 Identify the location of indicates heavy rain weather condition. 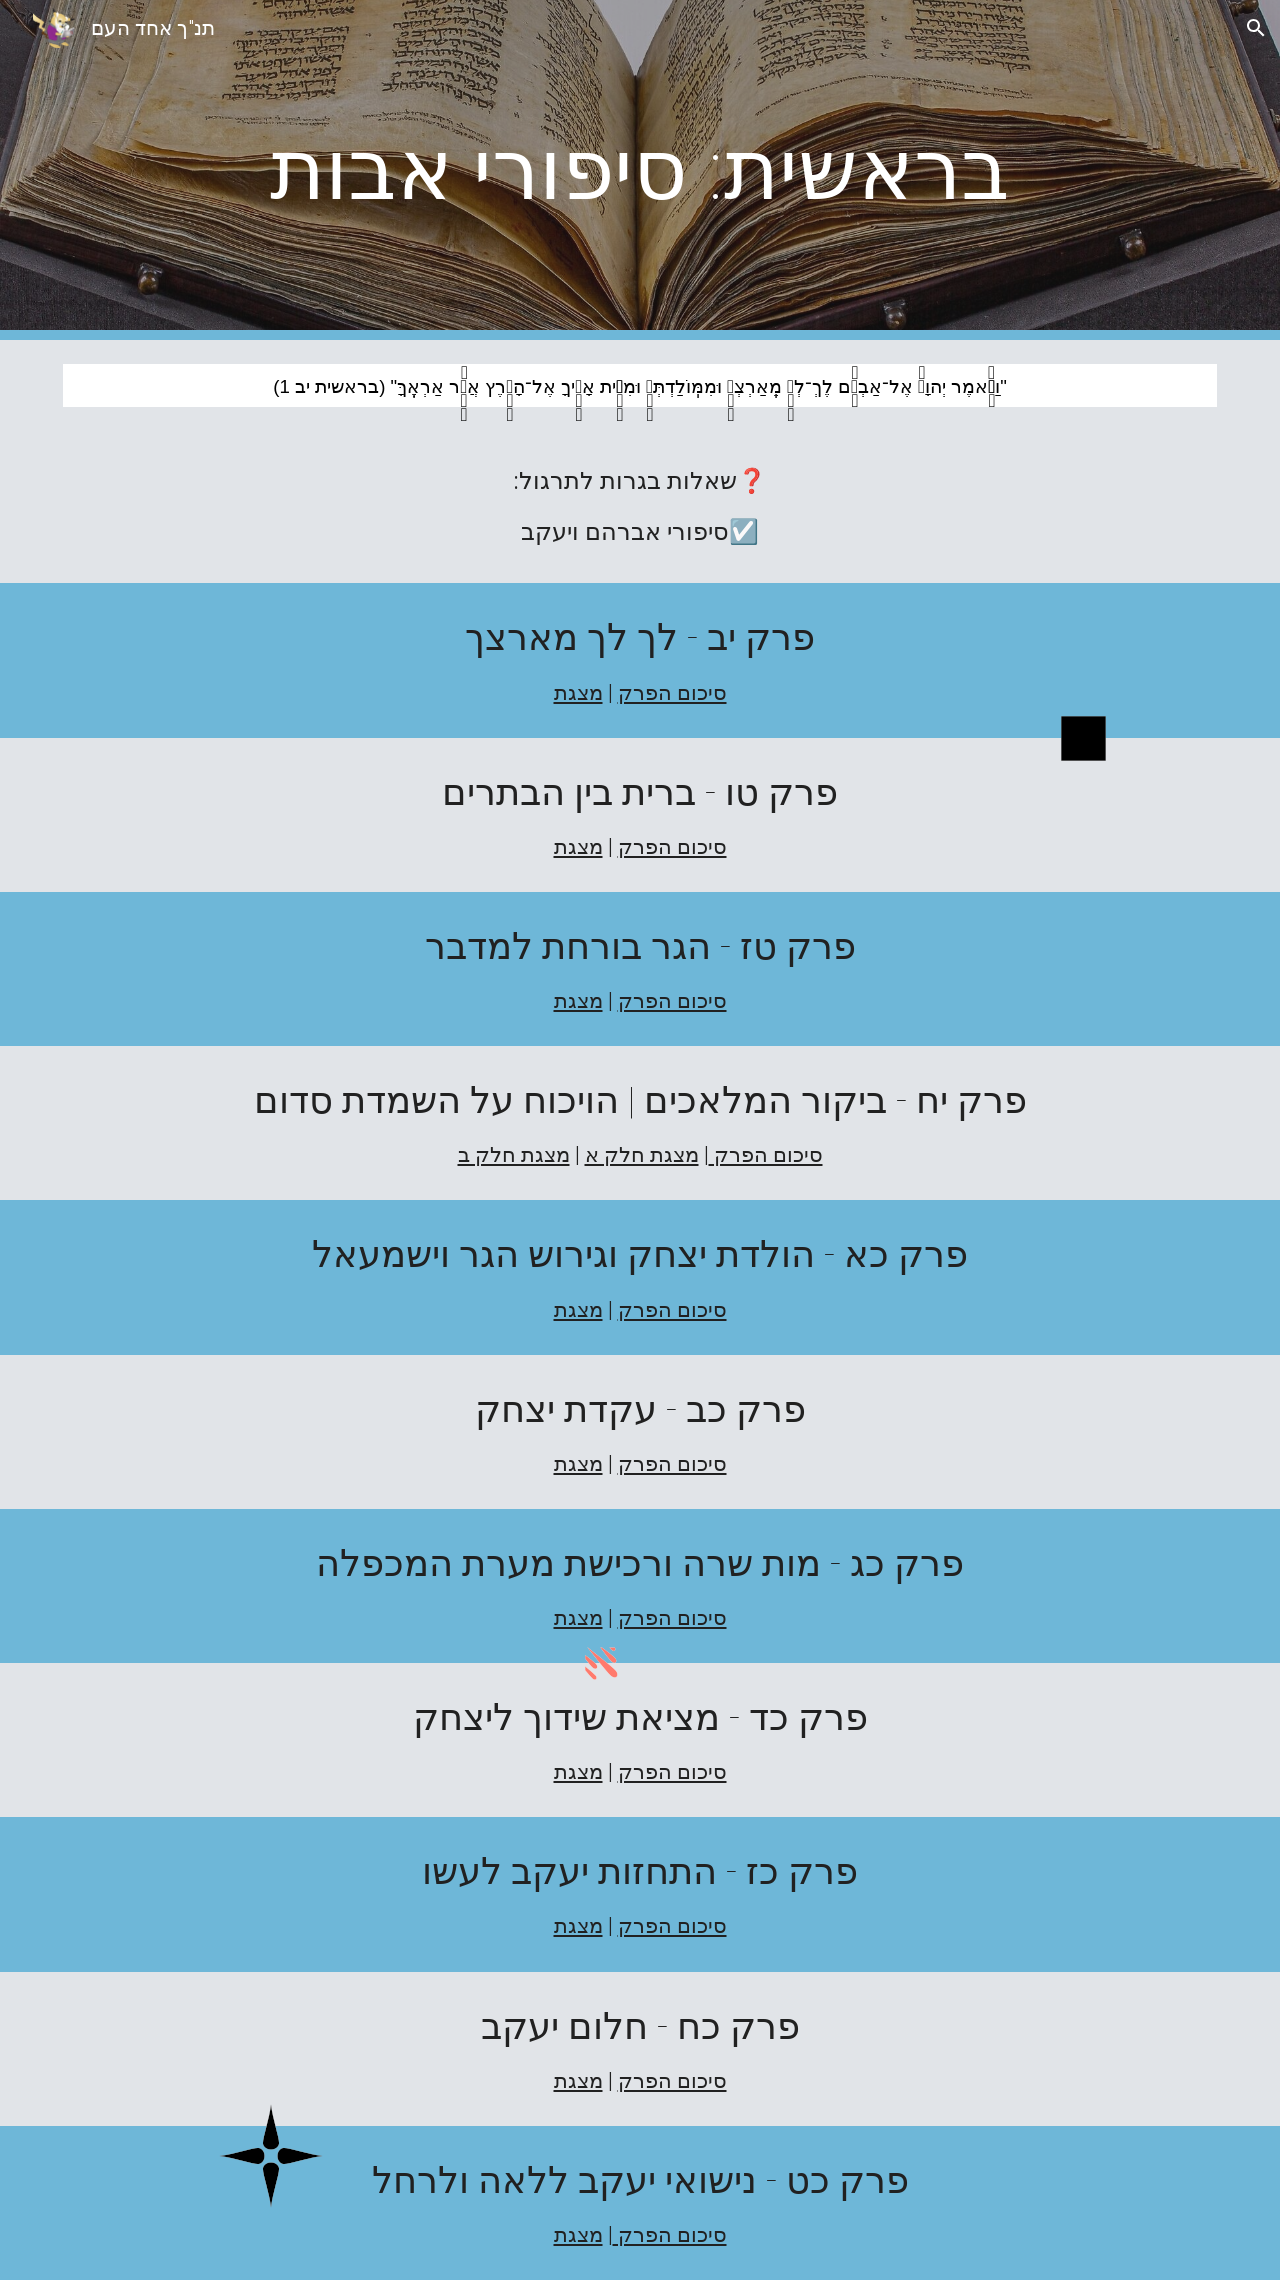
(601, 1663).